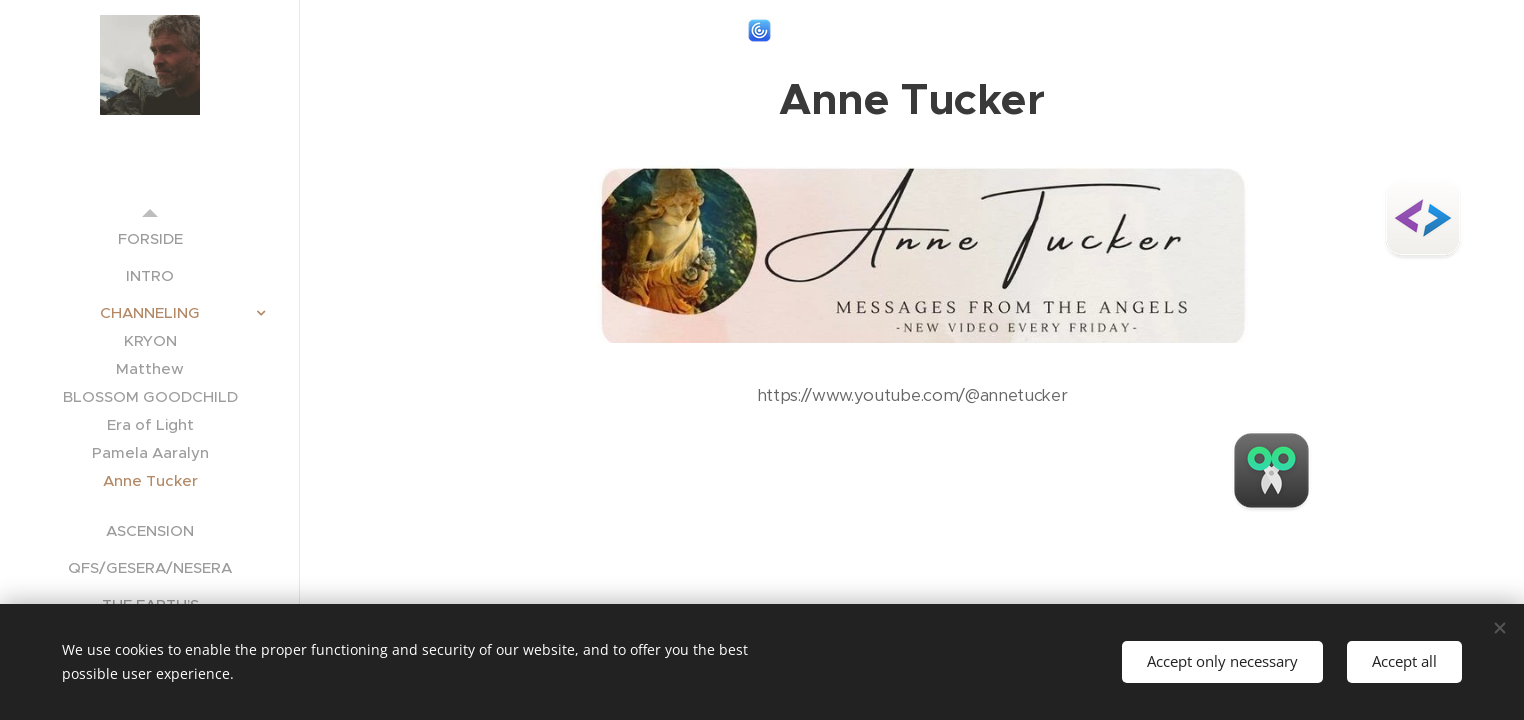 The height and width of the screenshot is (720, 1524). What do you see at coordinates (1271, 470) in the screenshot?
I see `open copyq clipboard manager` at bounding box center [1271, 470].